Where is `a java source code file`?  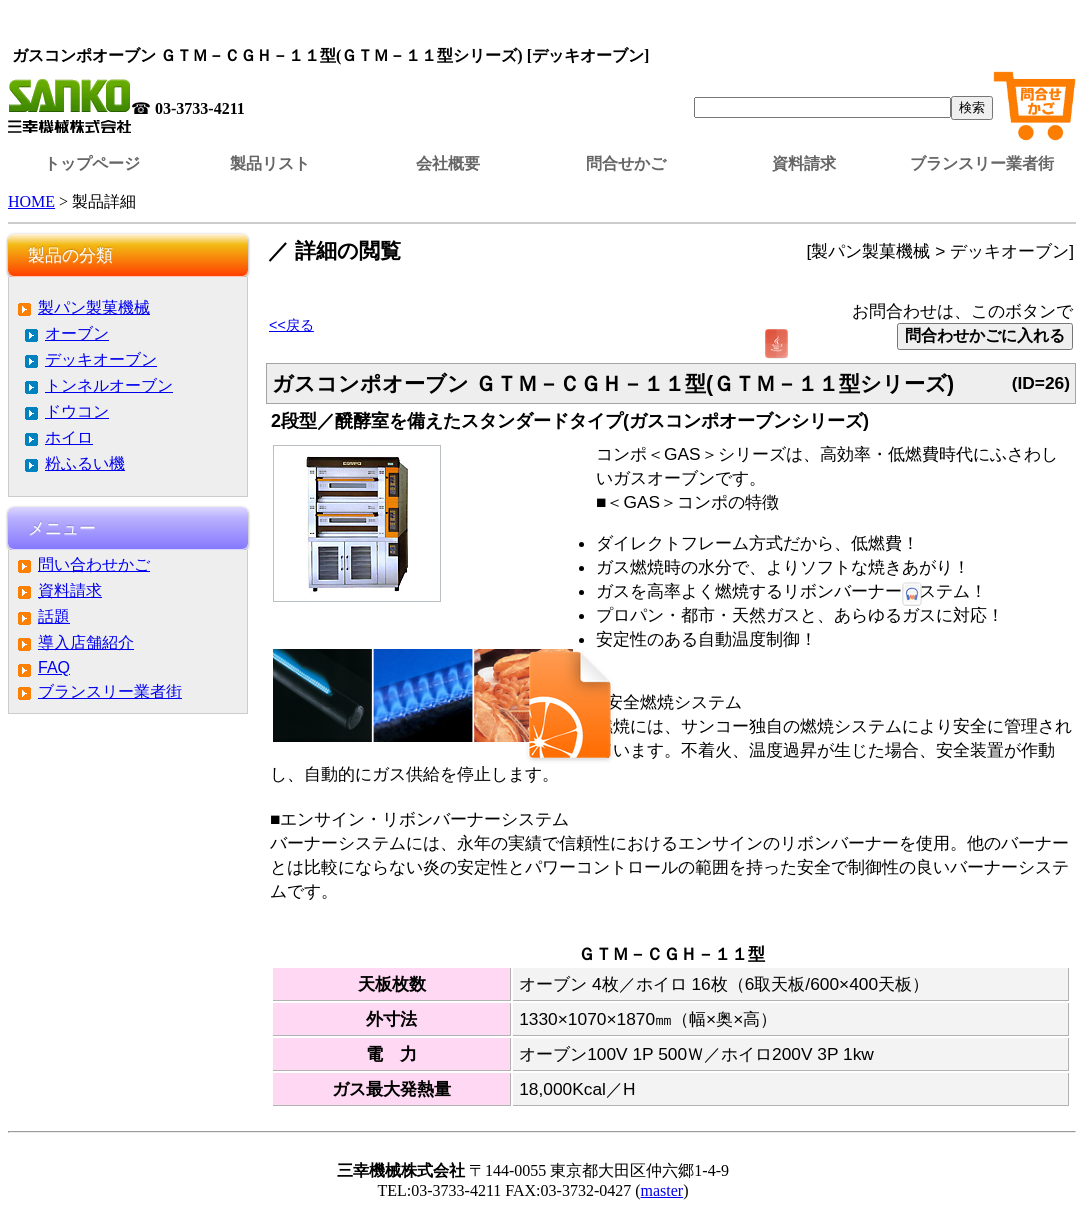
a java source code file is located at coordinates (776, 343).